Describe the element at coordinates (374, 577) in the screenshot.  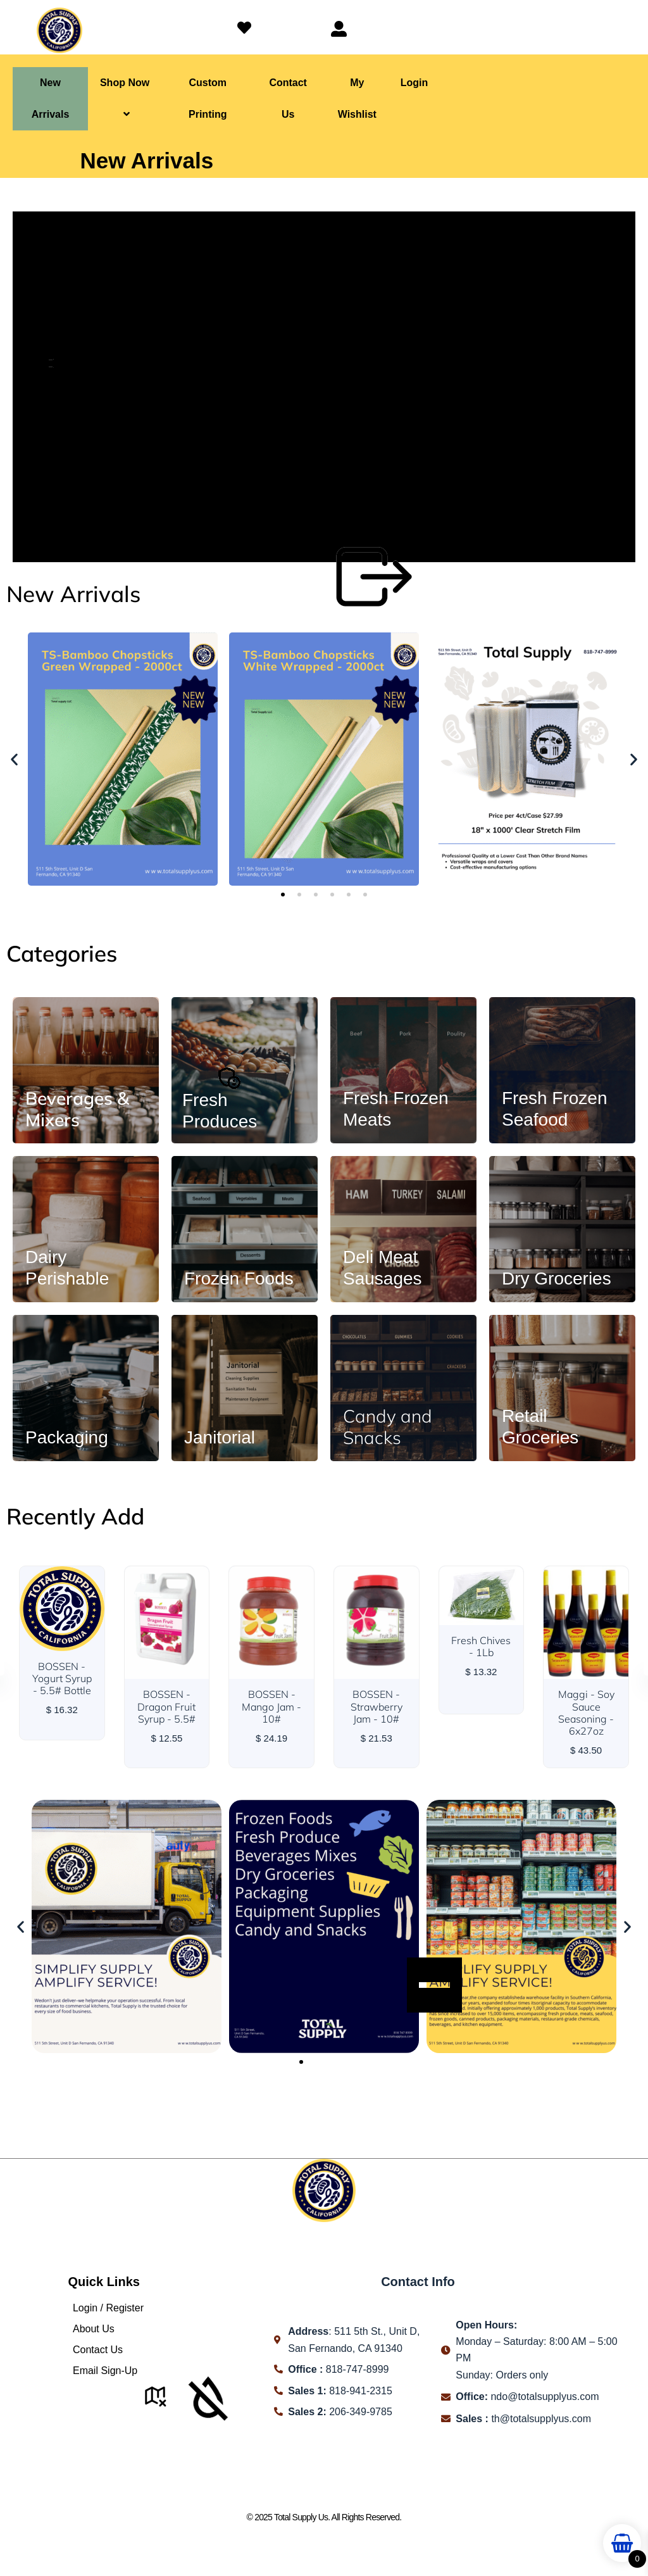
I see `log out of your account` at that location.